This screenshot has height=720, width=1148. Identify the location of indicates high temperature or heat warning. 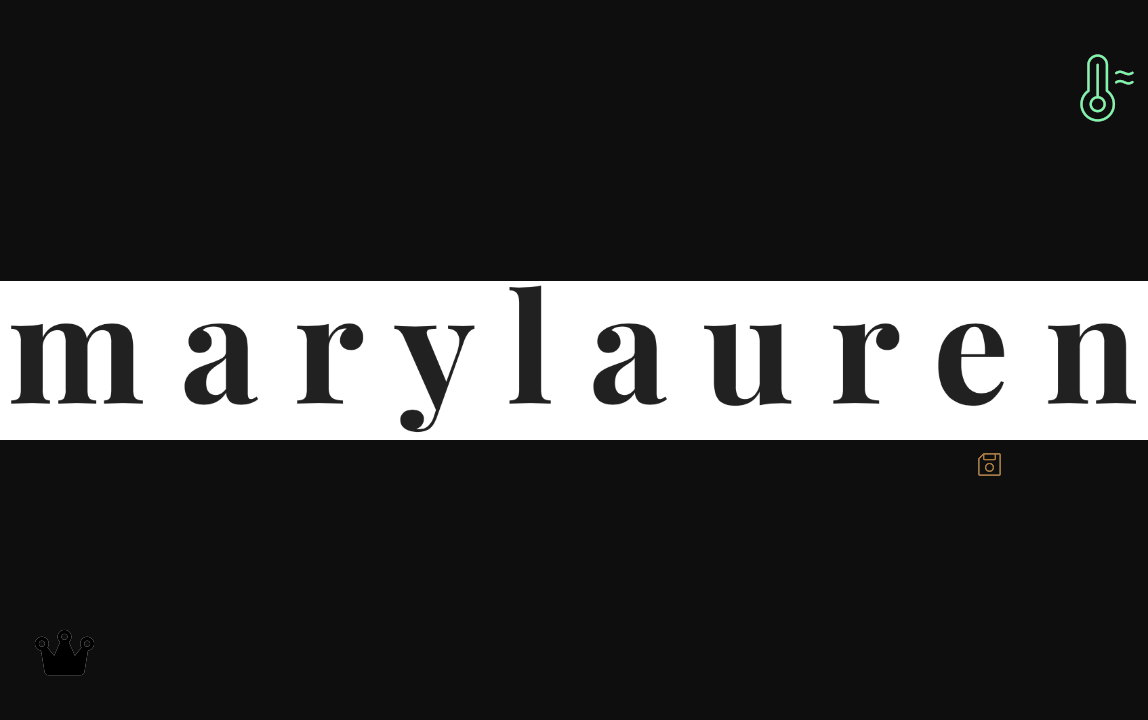
(1100, 88).